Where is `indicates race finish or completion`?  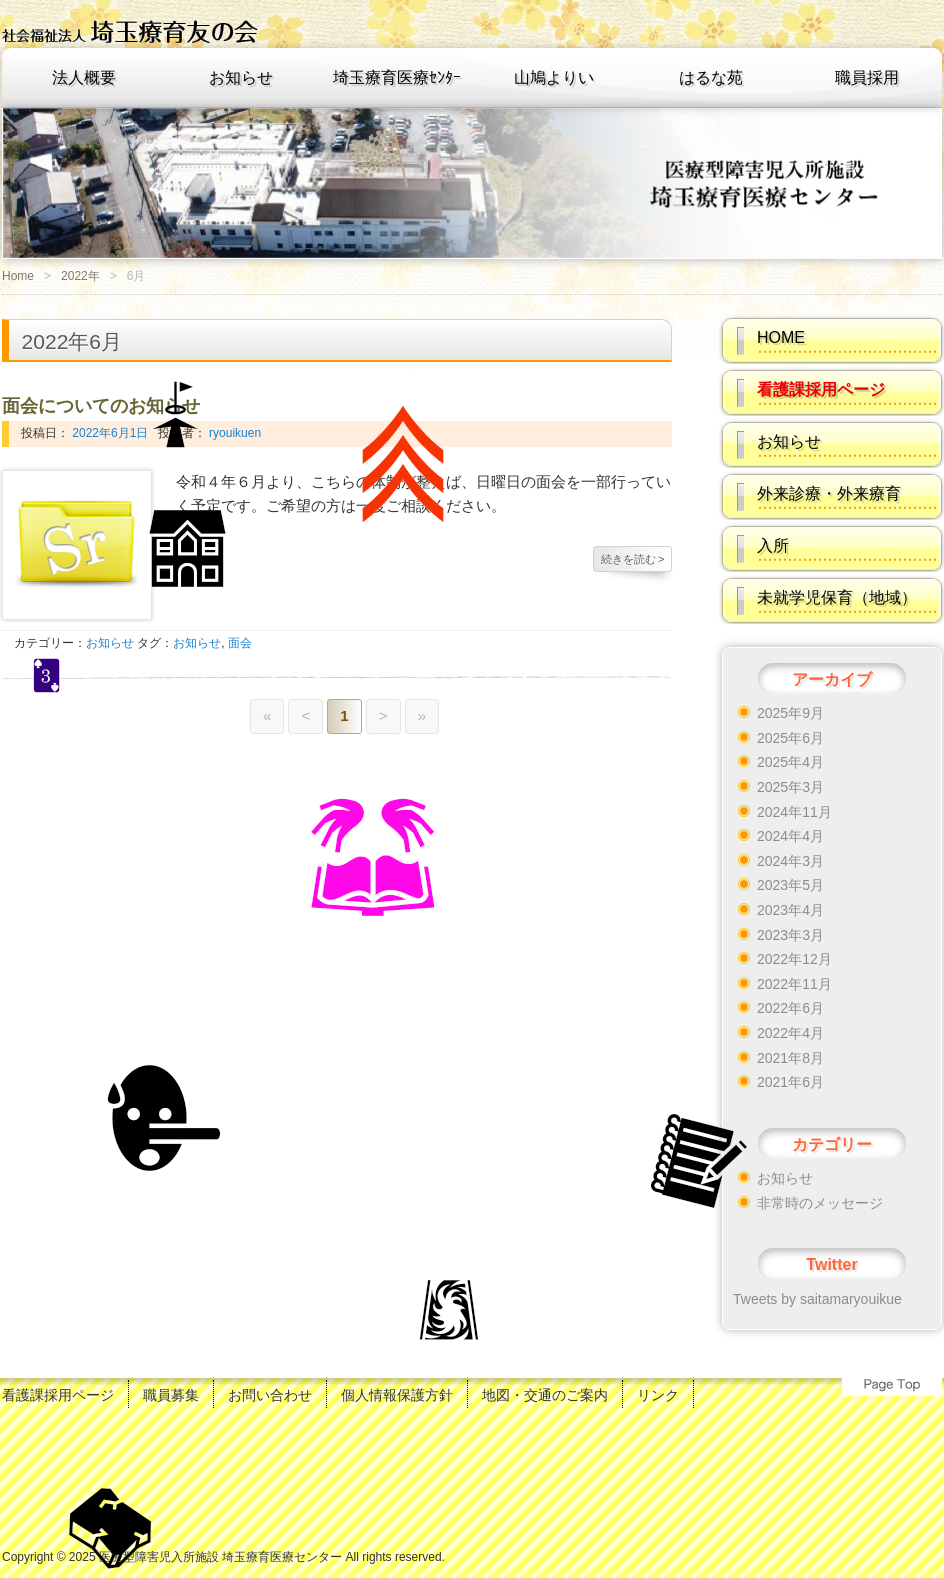 indicates race finish or completion is located at coordinates (378, 156).